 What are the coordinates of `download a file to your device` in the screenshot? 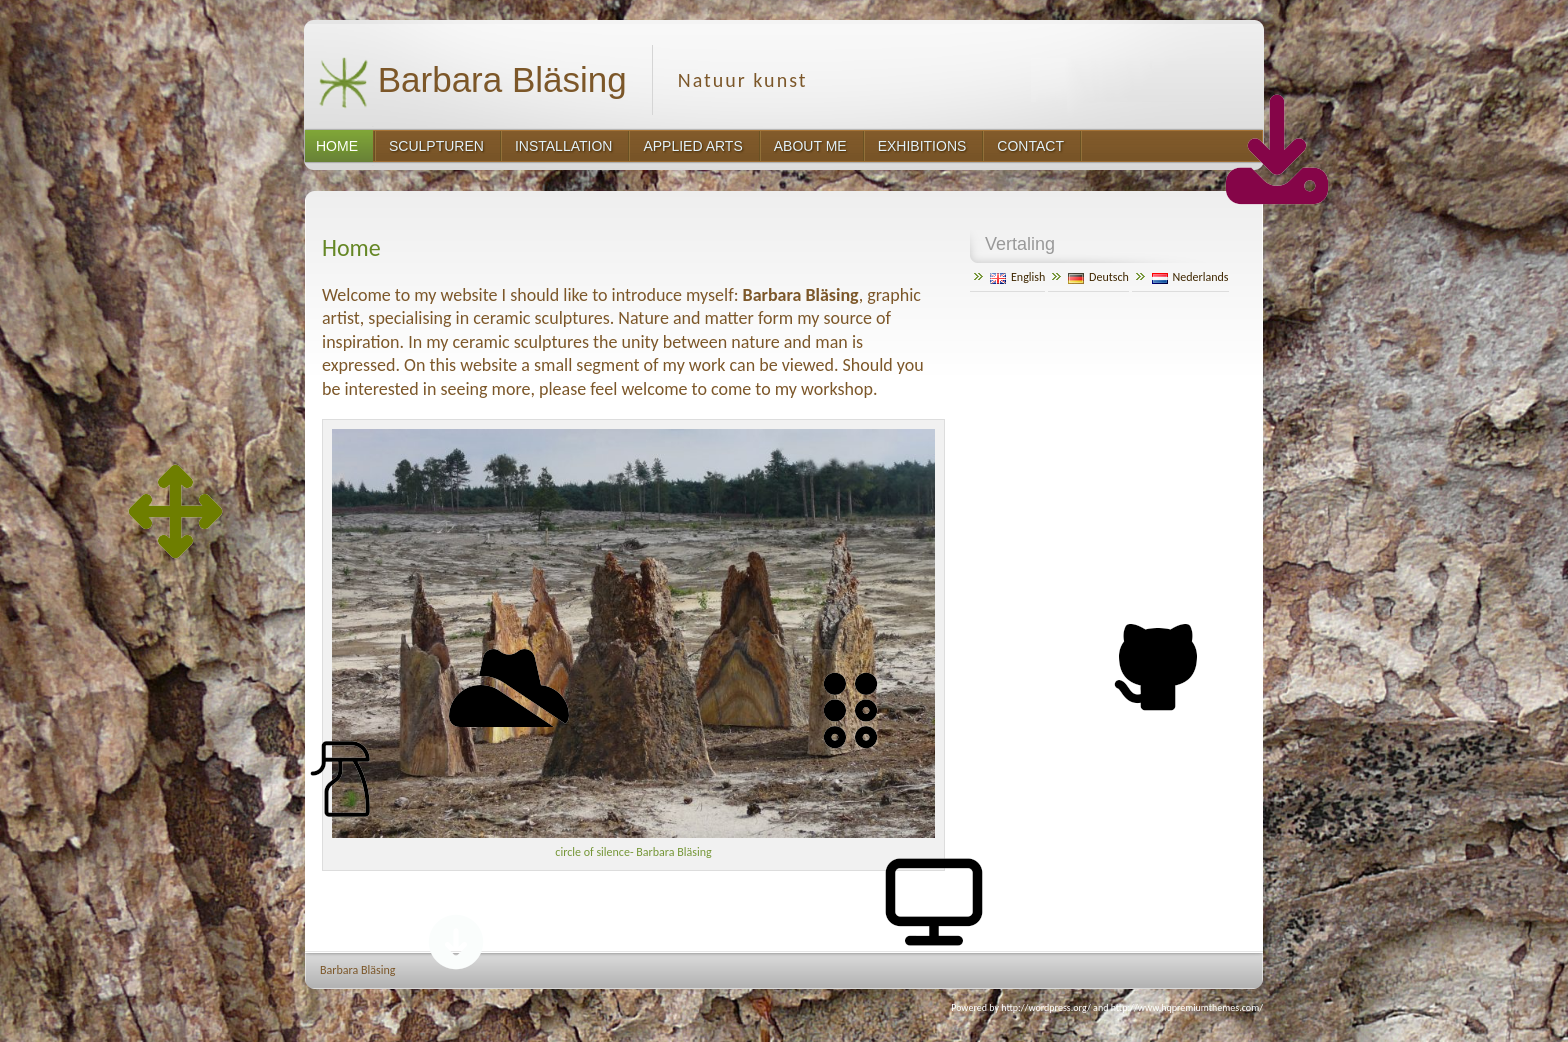 It's located at (1277, 153).